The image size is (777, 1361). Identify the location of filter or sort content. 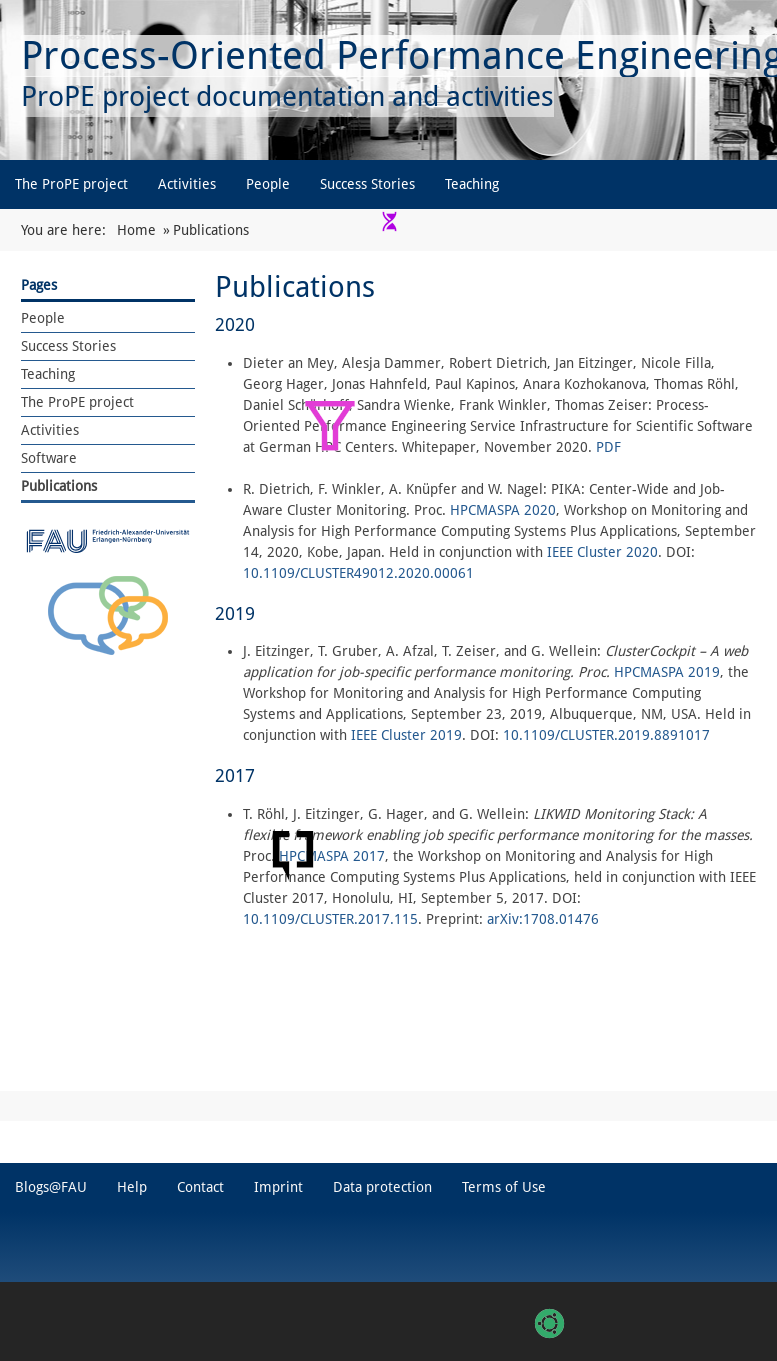
(330, 423).